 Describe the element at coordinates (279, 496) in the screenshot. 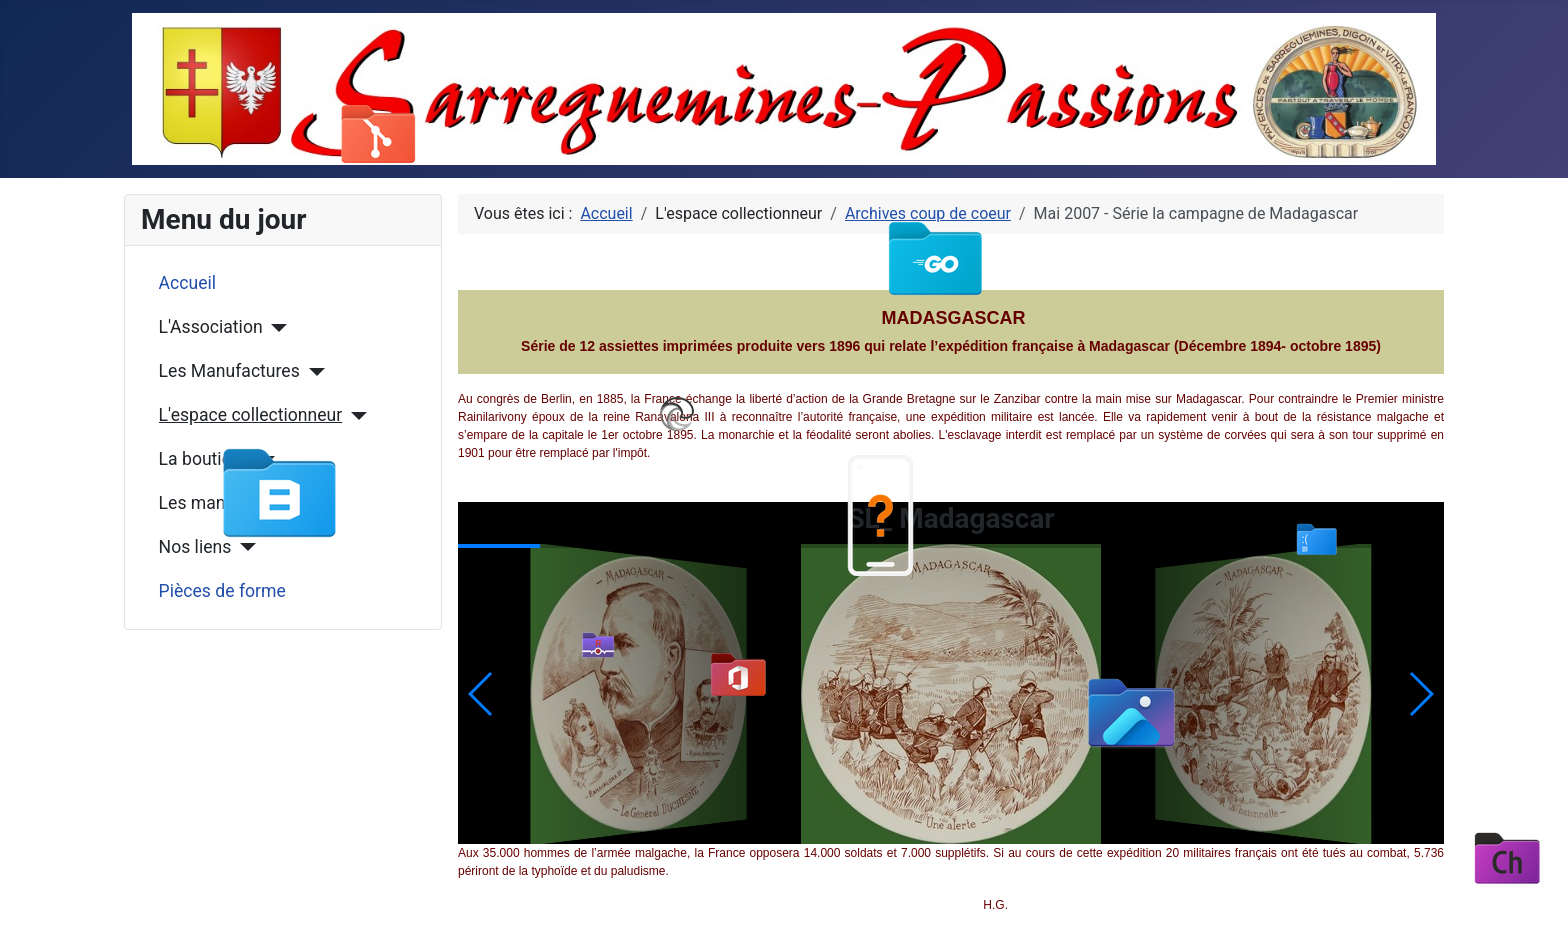

I see `open quixel bridge assets folder` at that location.